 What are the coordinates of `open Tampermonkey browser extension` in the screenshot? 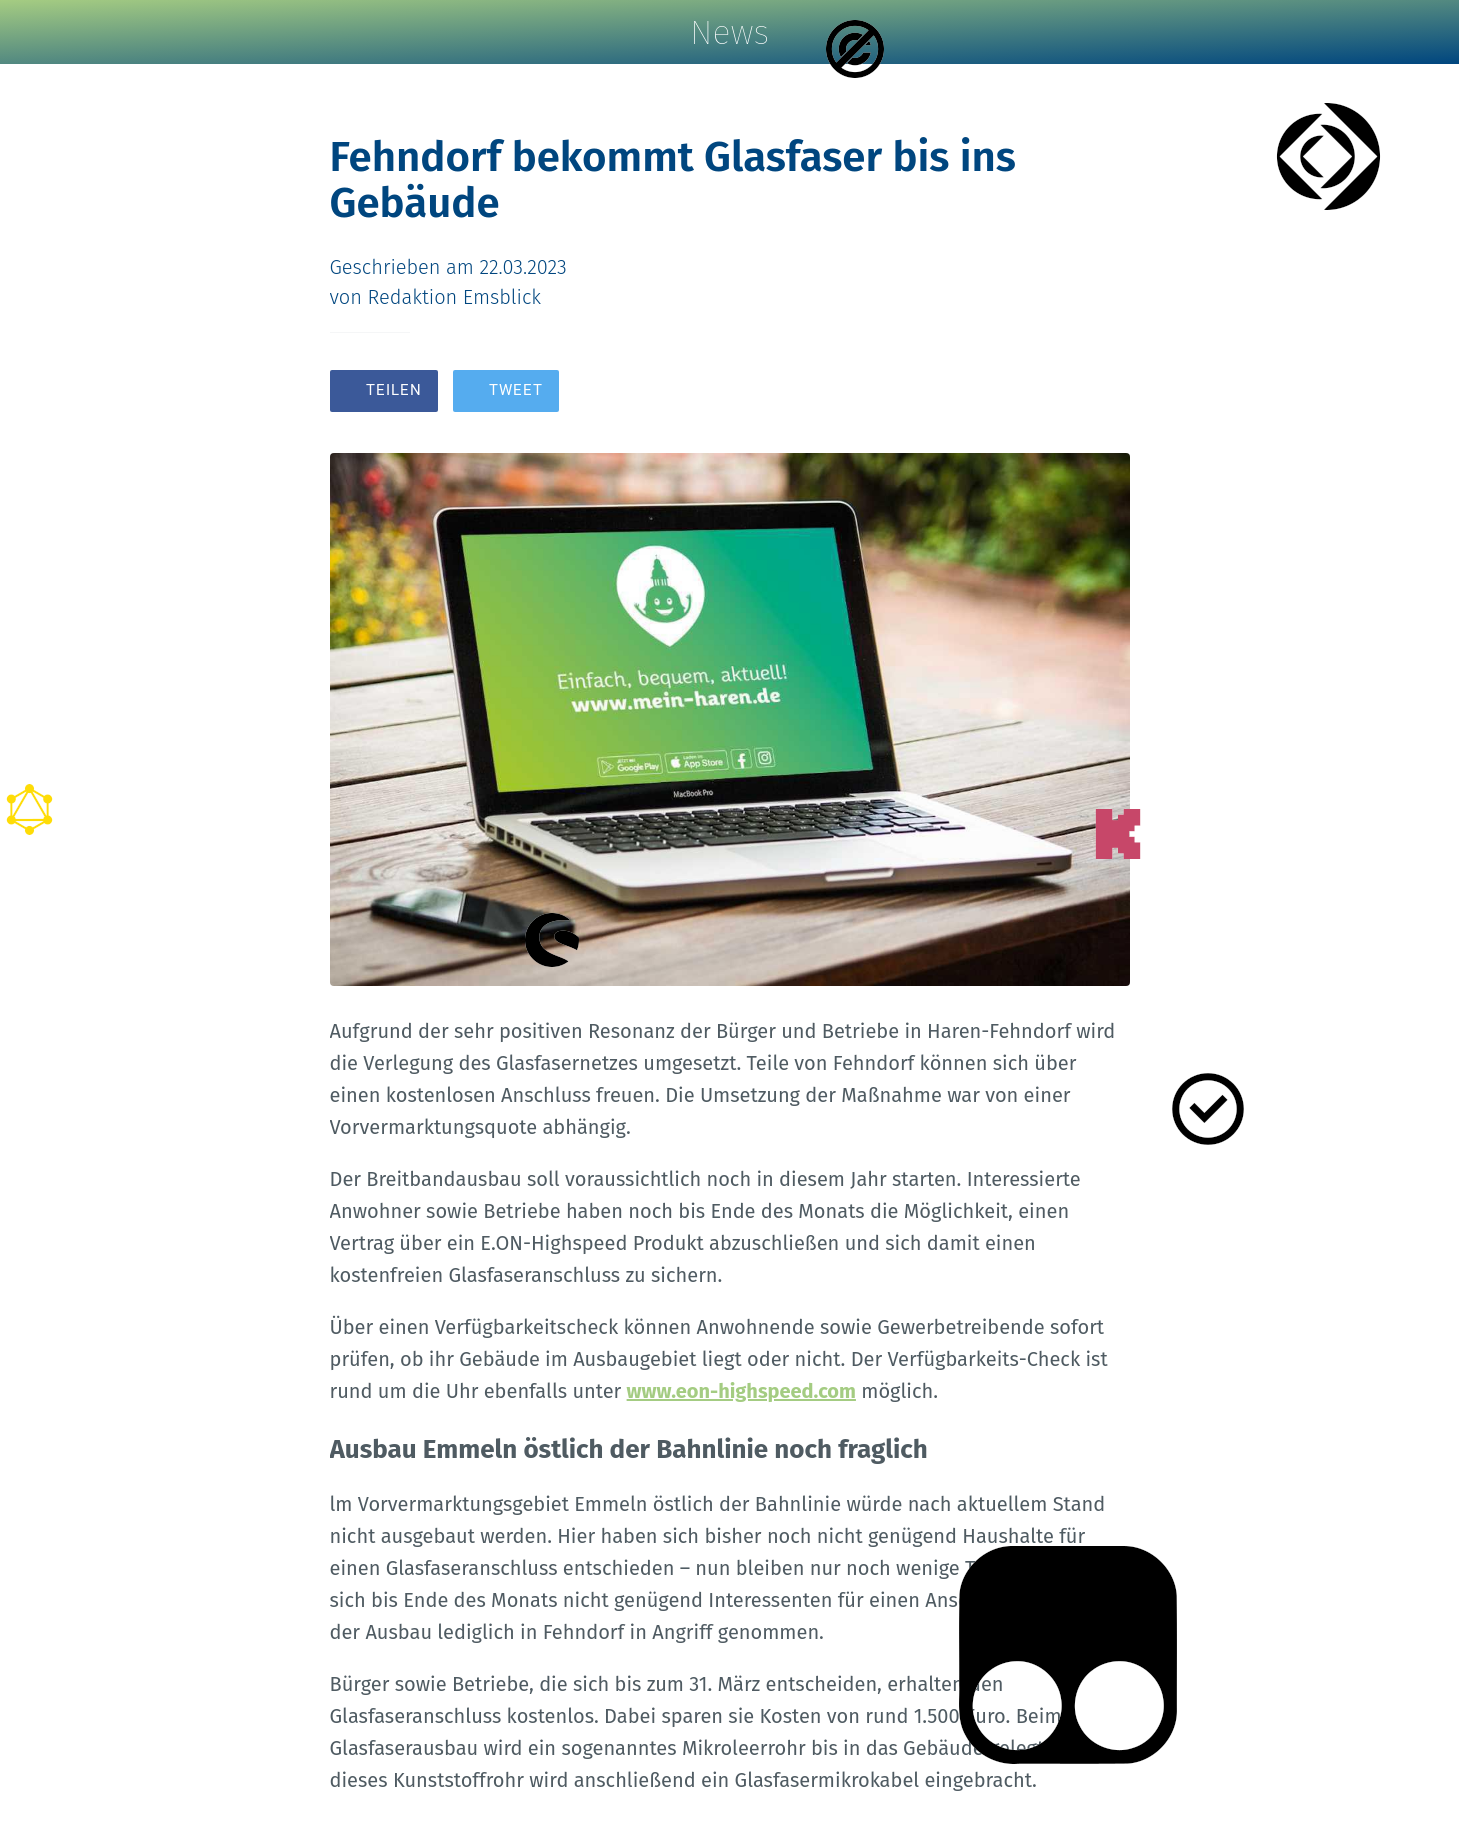 It's located at (1068, 1655).